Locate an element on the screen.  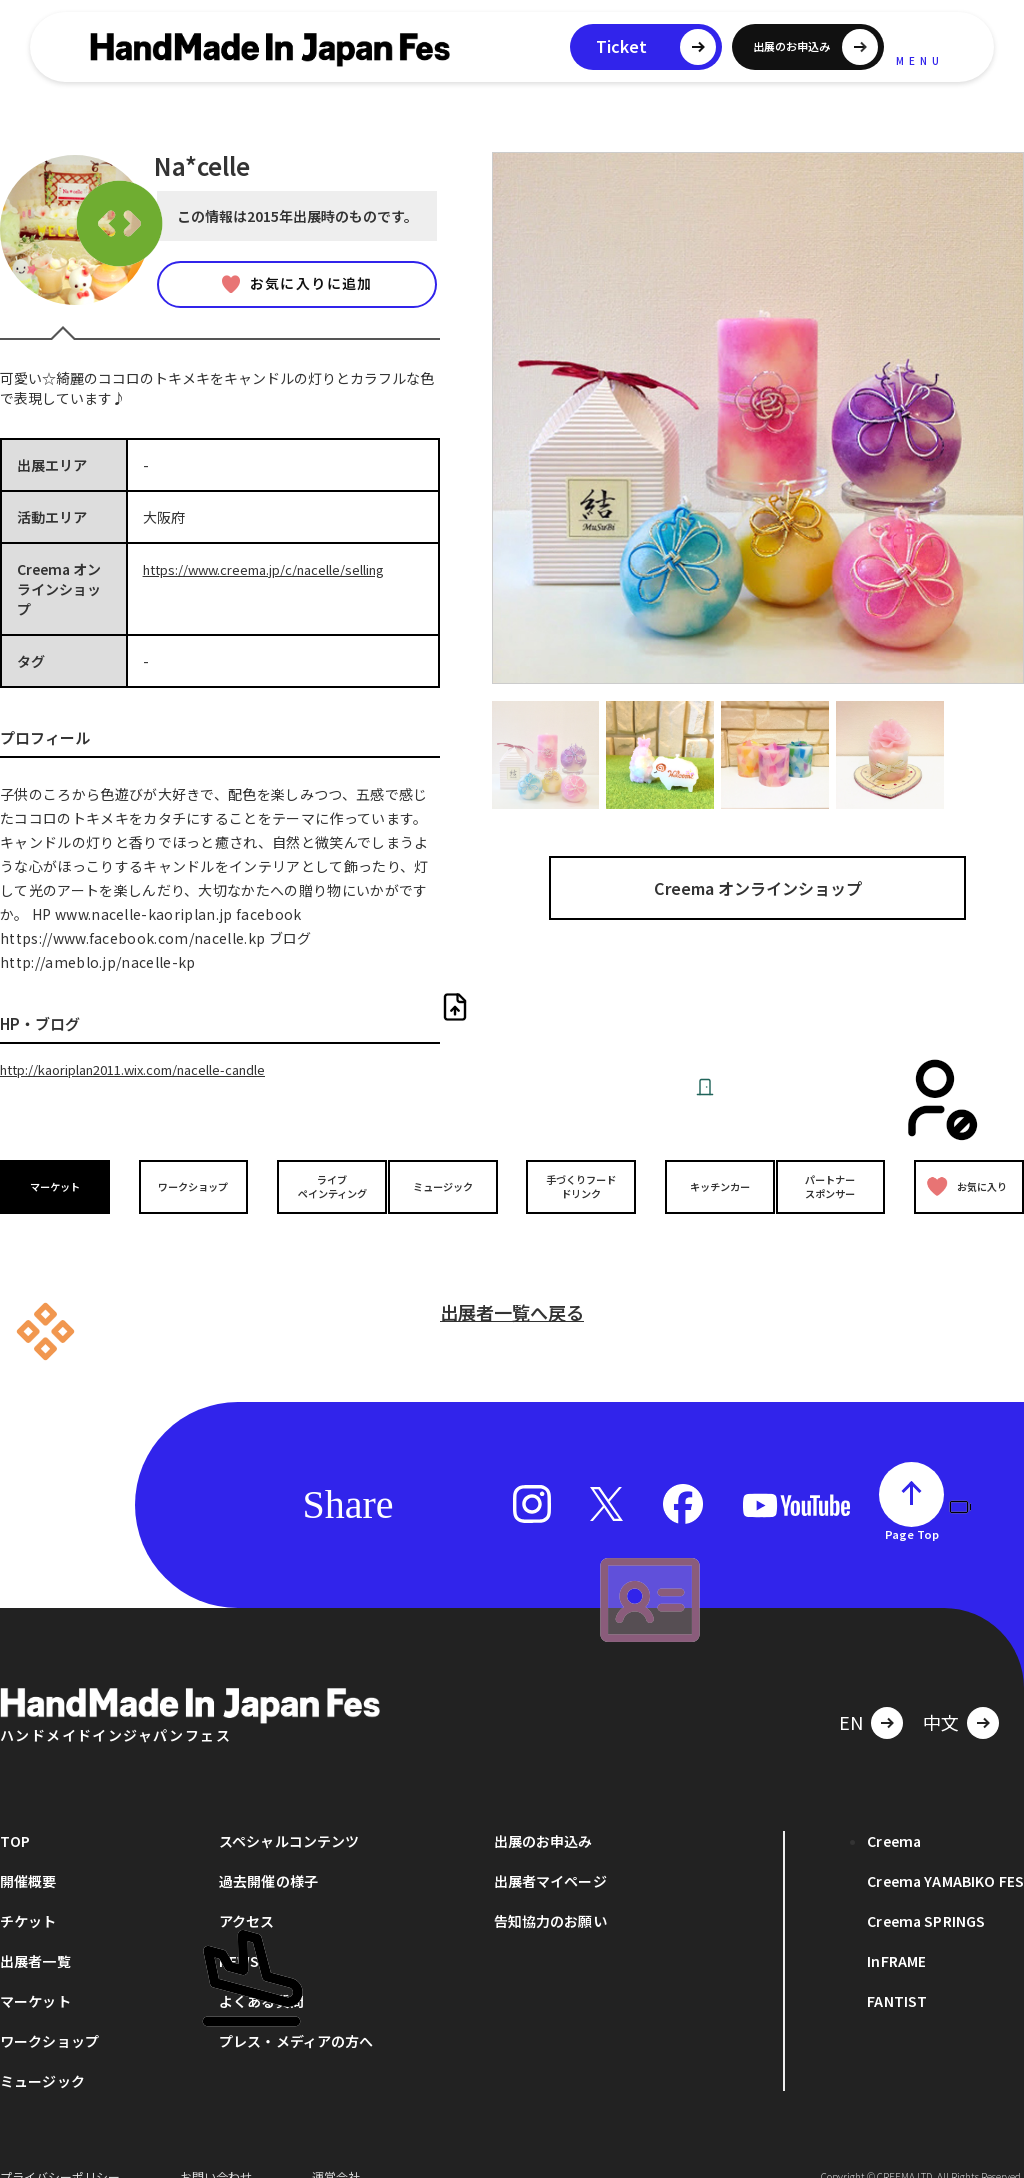
view flight arrival information is located at coordinates (251, 1977).